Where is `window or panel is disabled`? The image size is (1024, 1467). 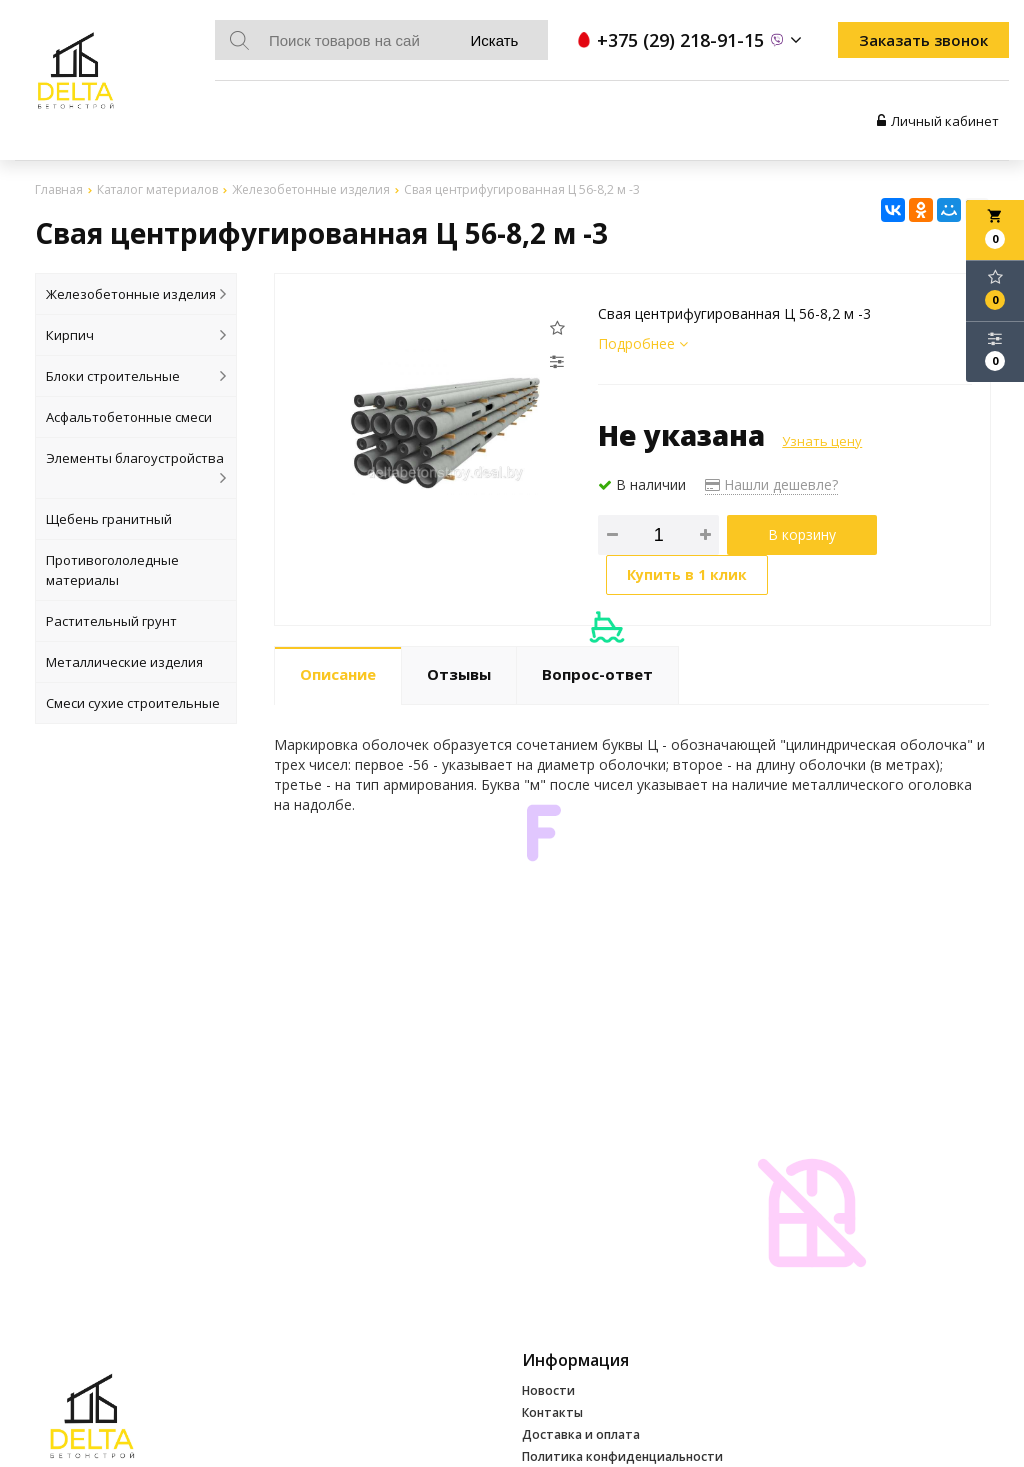 window or panel is disabled is located at coordinates (812, 1213).